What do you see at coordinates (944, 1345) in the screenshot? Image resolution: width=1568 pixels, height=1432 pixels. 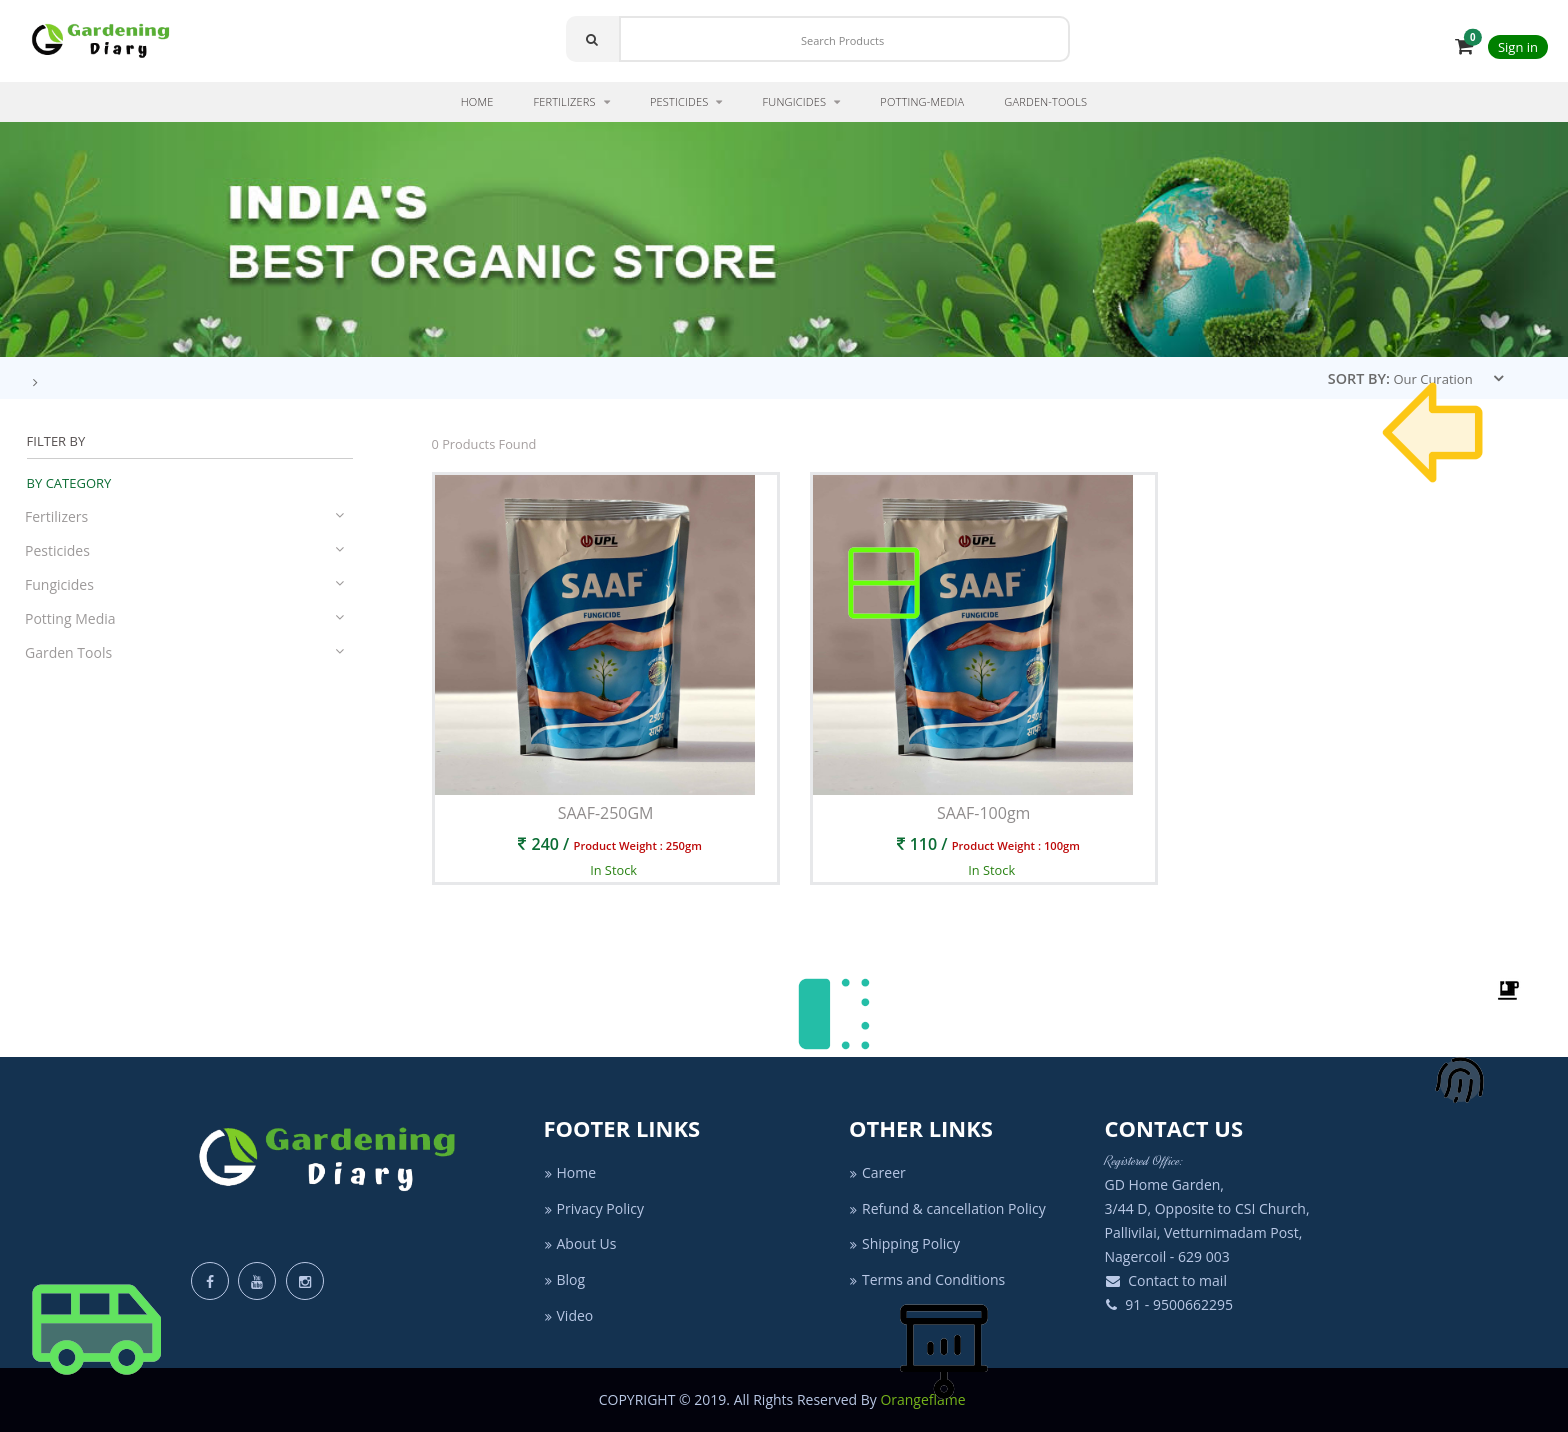 I see `view presentation with data charts` at bounding box center [944, 1345].